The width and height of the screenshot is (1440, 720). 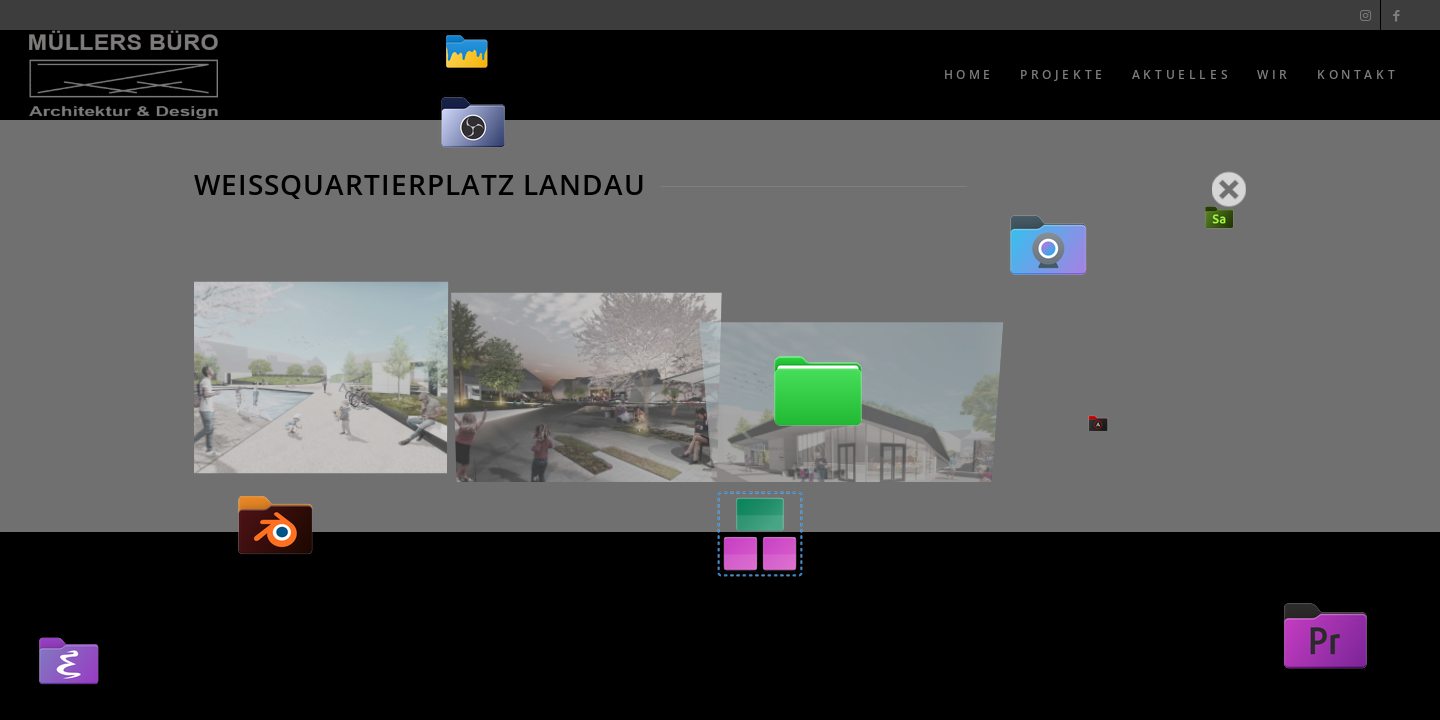 I want to click on open emacs configuration files folder, so click(x=68, y=662).